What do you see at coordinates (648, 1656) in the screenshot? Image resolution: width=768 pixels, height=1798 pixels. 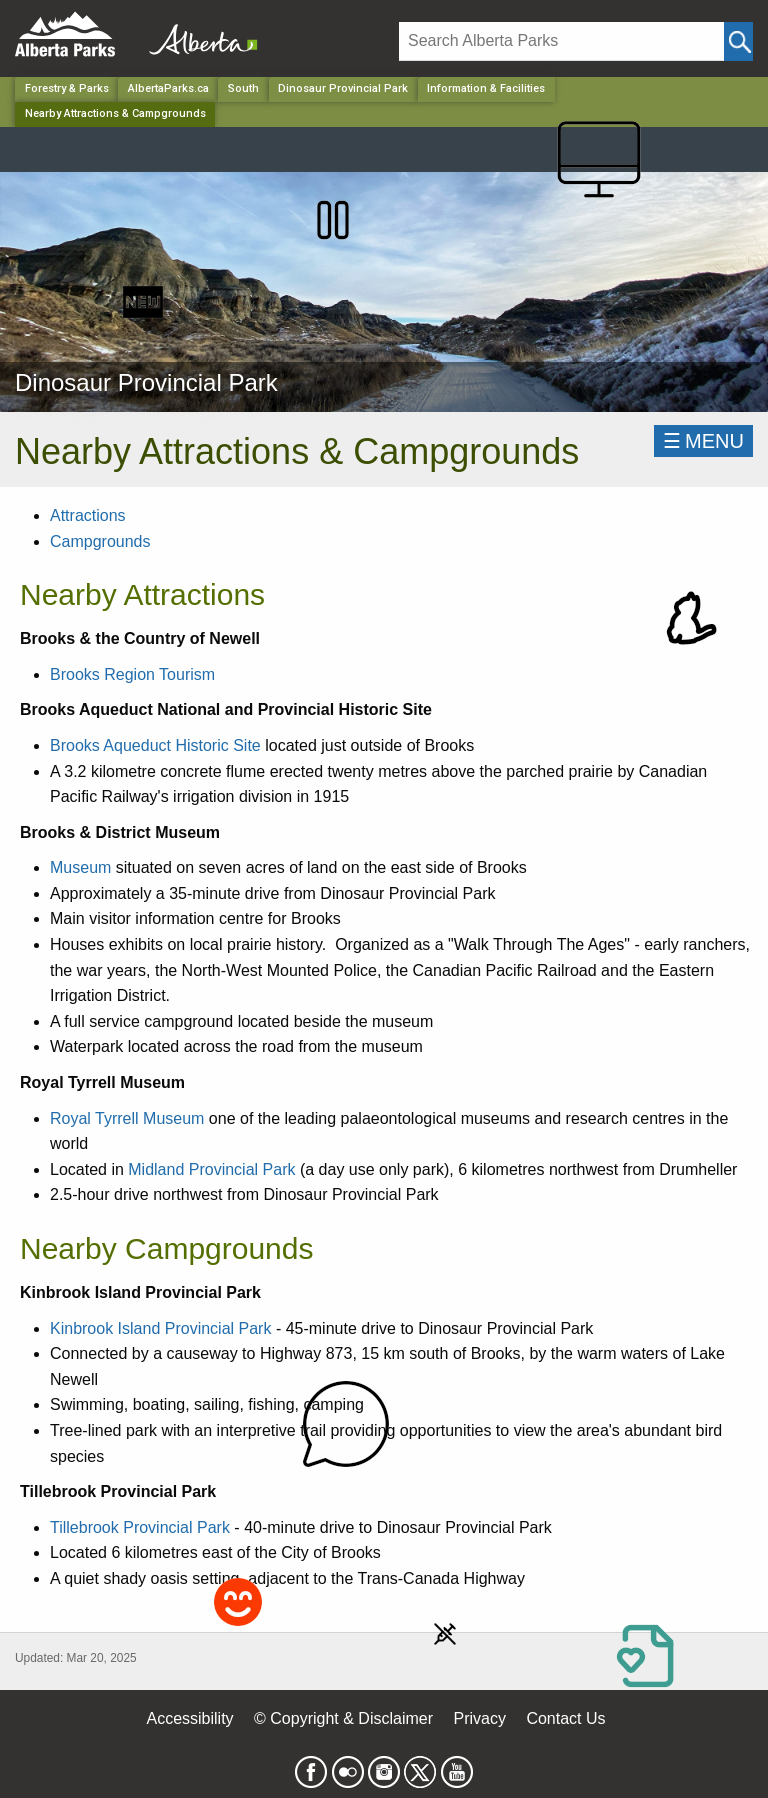 I see `add file to favorites` at bounding box center [648, 1656].